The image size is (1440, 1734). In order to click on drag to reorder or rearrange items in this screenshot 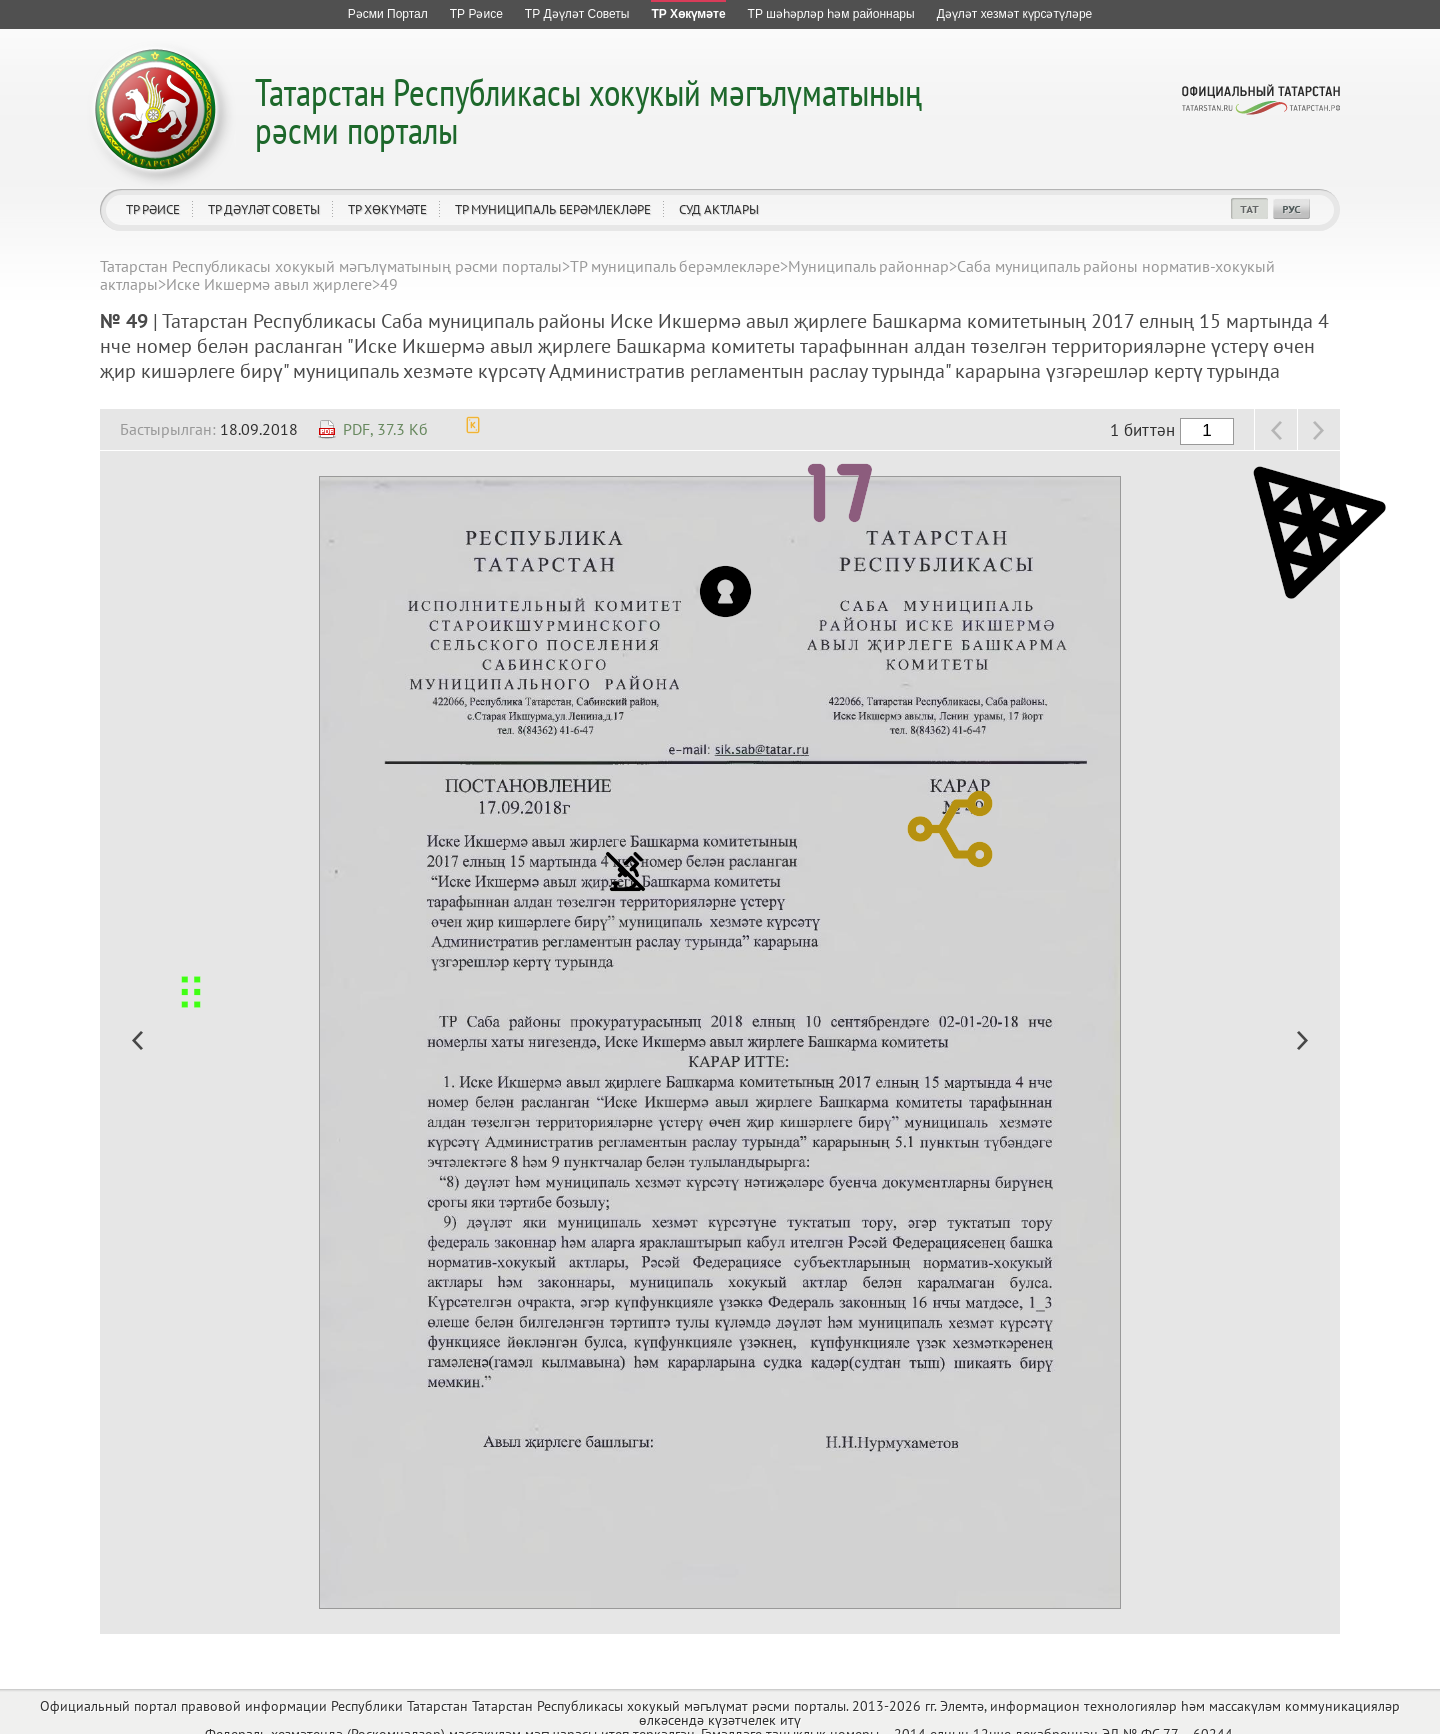, I will do `click(191, 992)`.